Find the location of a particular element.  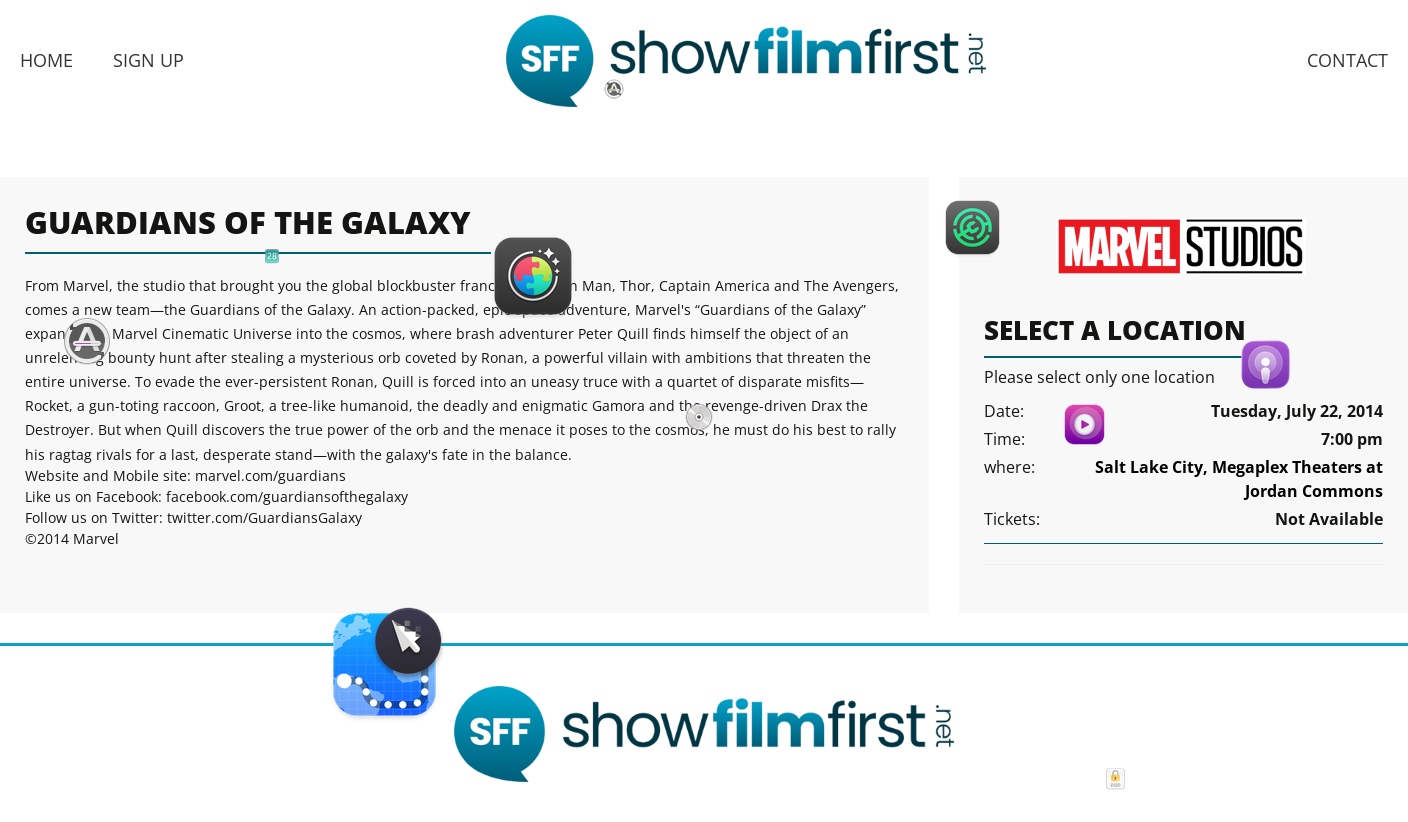

open modrinth app for managing minecraft mods is located at coordinates (972, 227).